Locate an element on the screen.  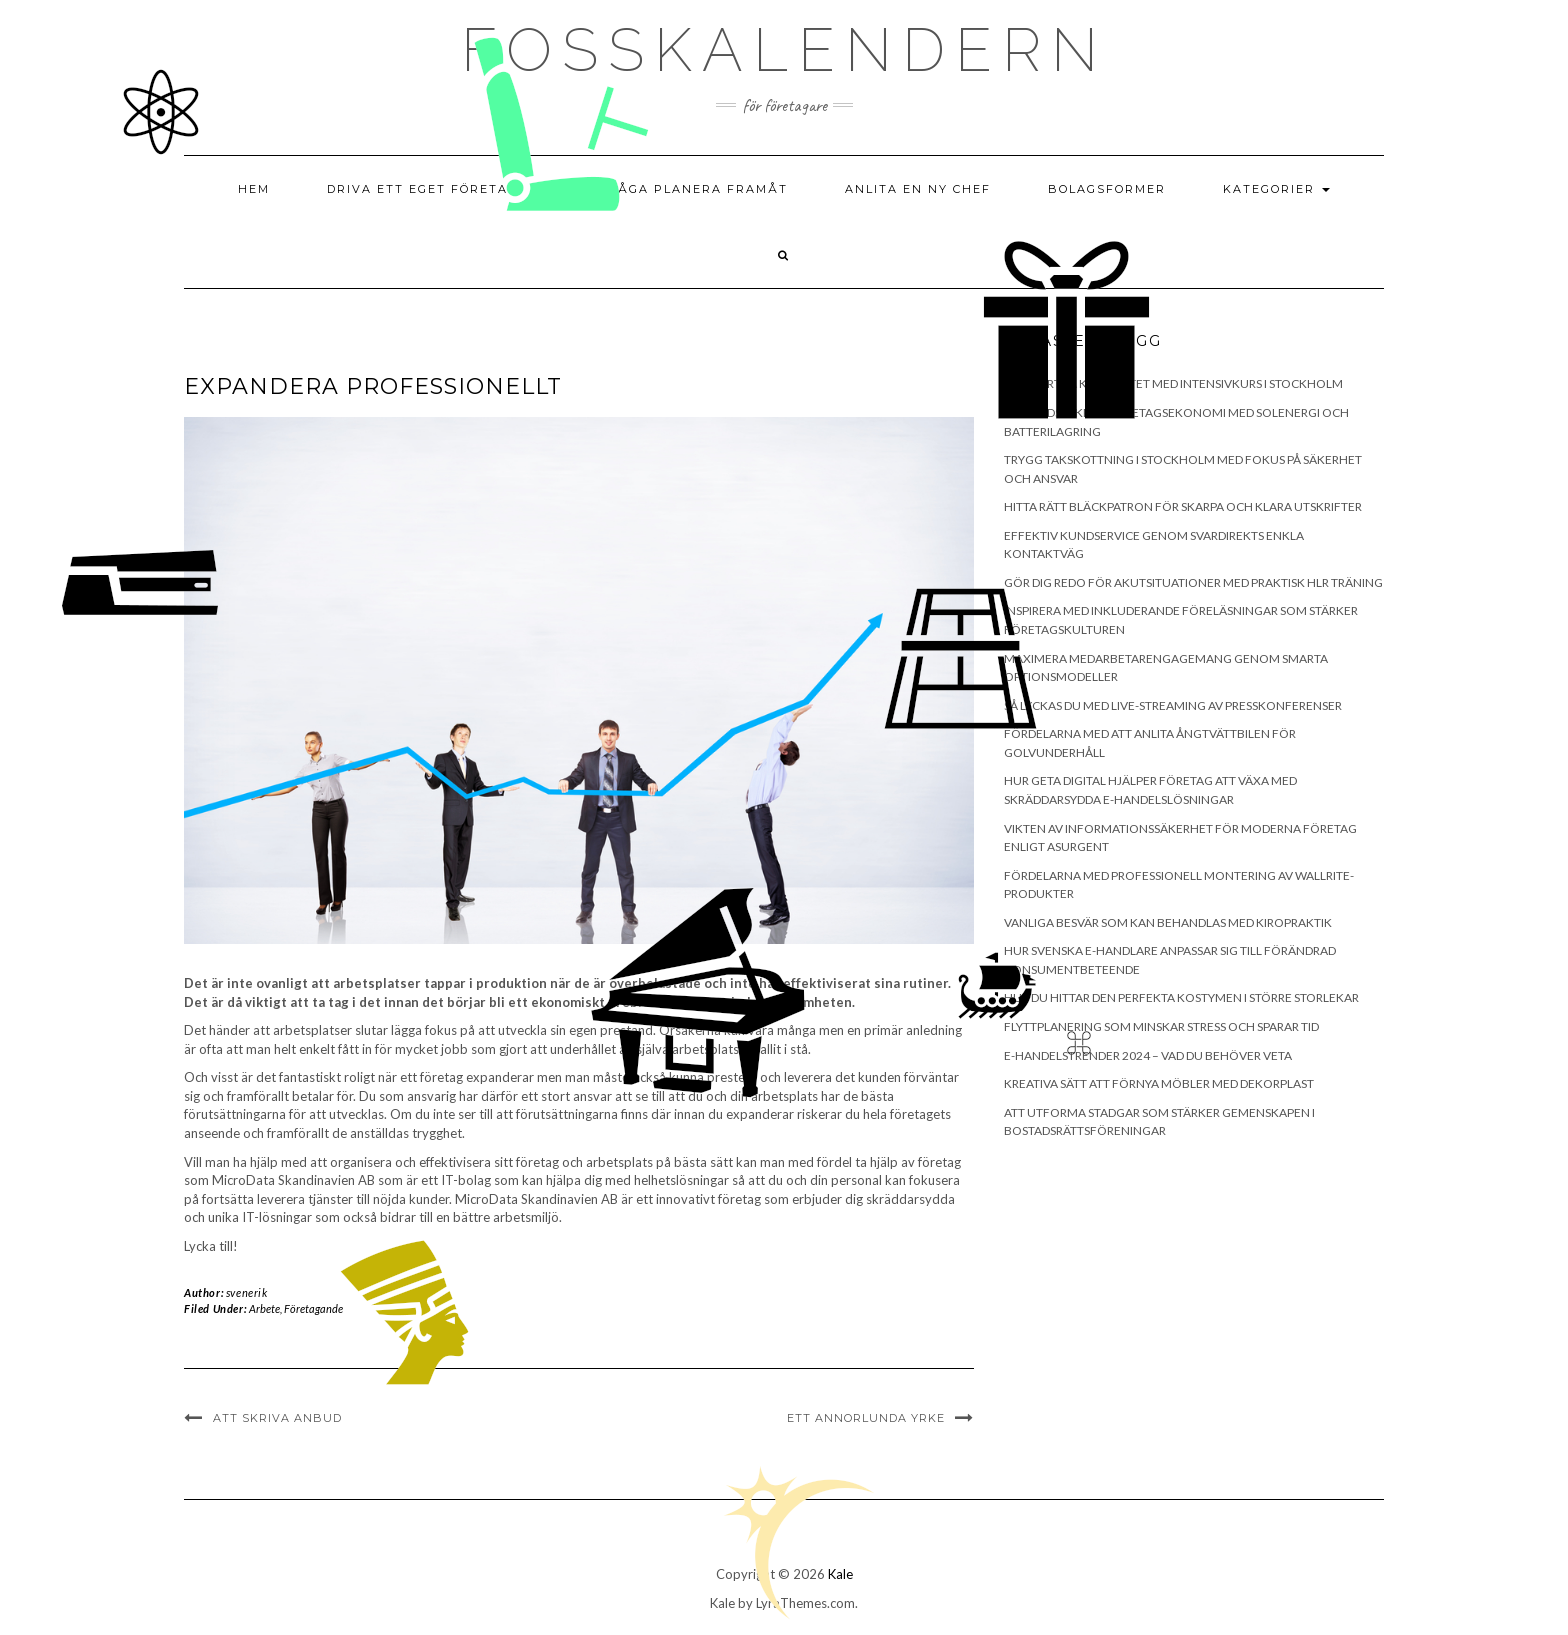
staple documents together is located at coordinates (140, 570).